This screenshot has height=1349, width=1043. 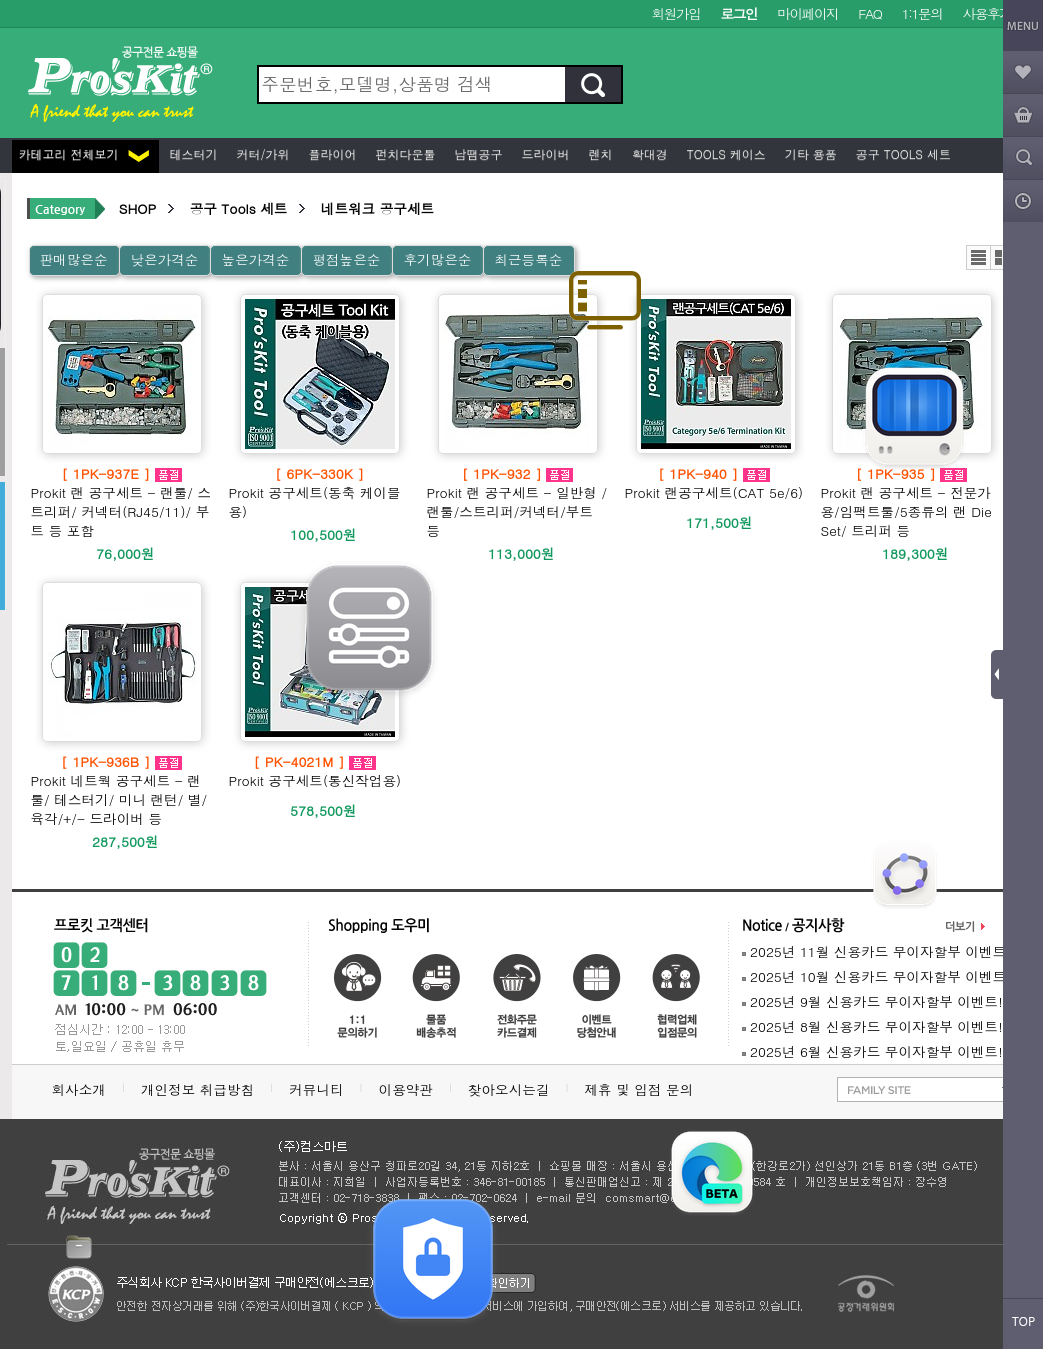 What do you see at coordinates (79, 1247) in the screenshot?
I see `open the file manager` at bounding box center [79, 1247].